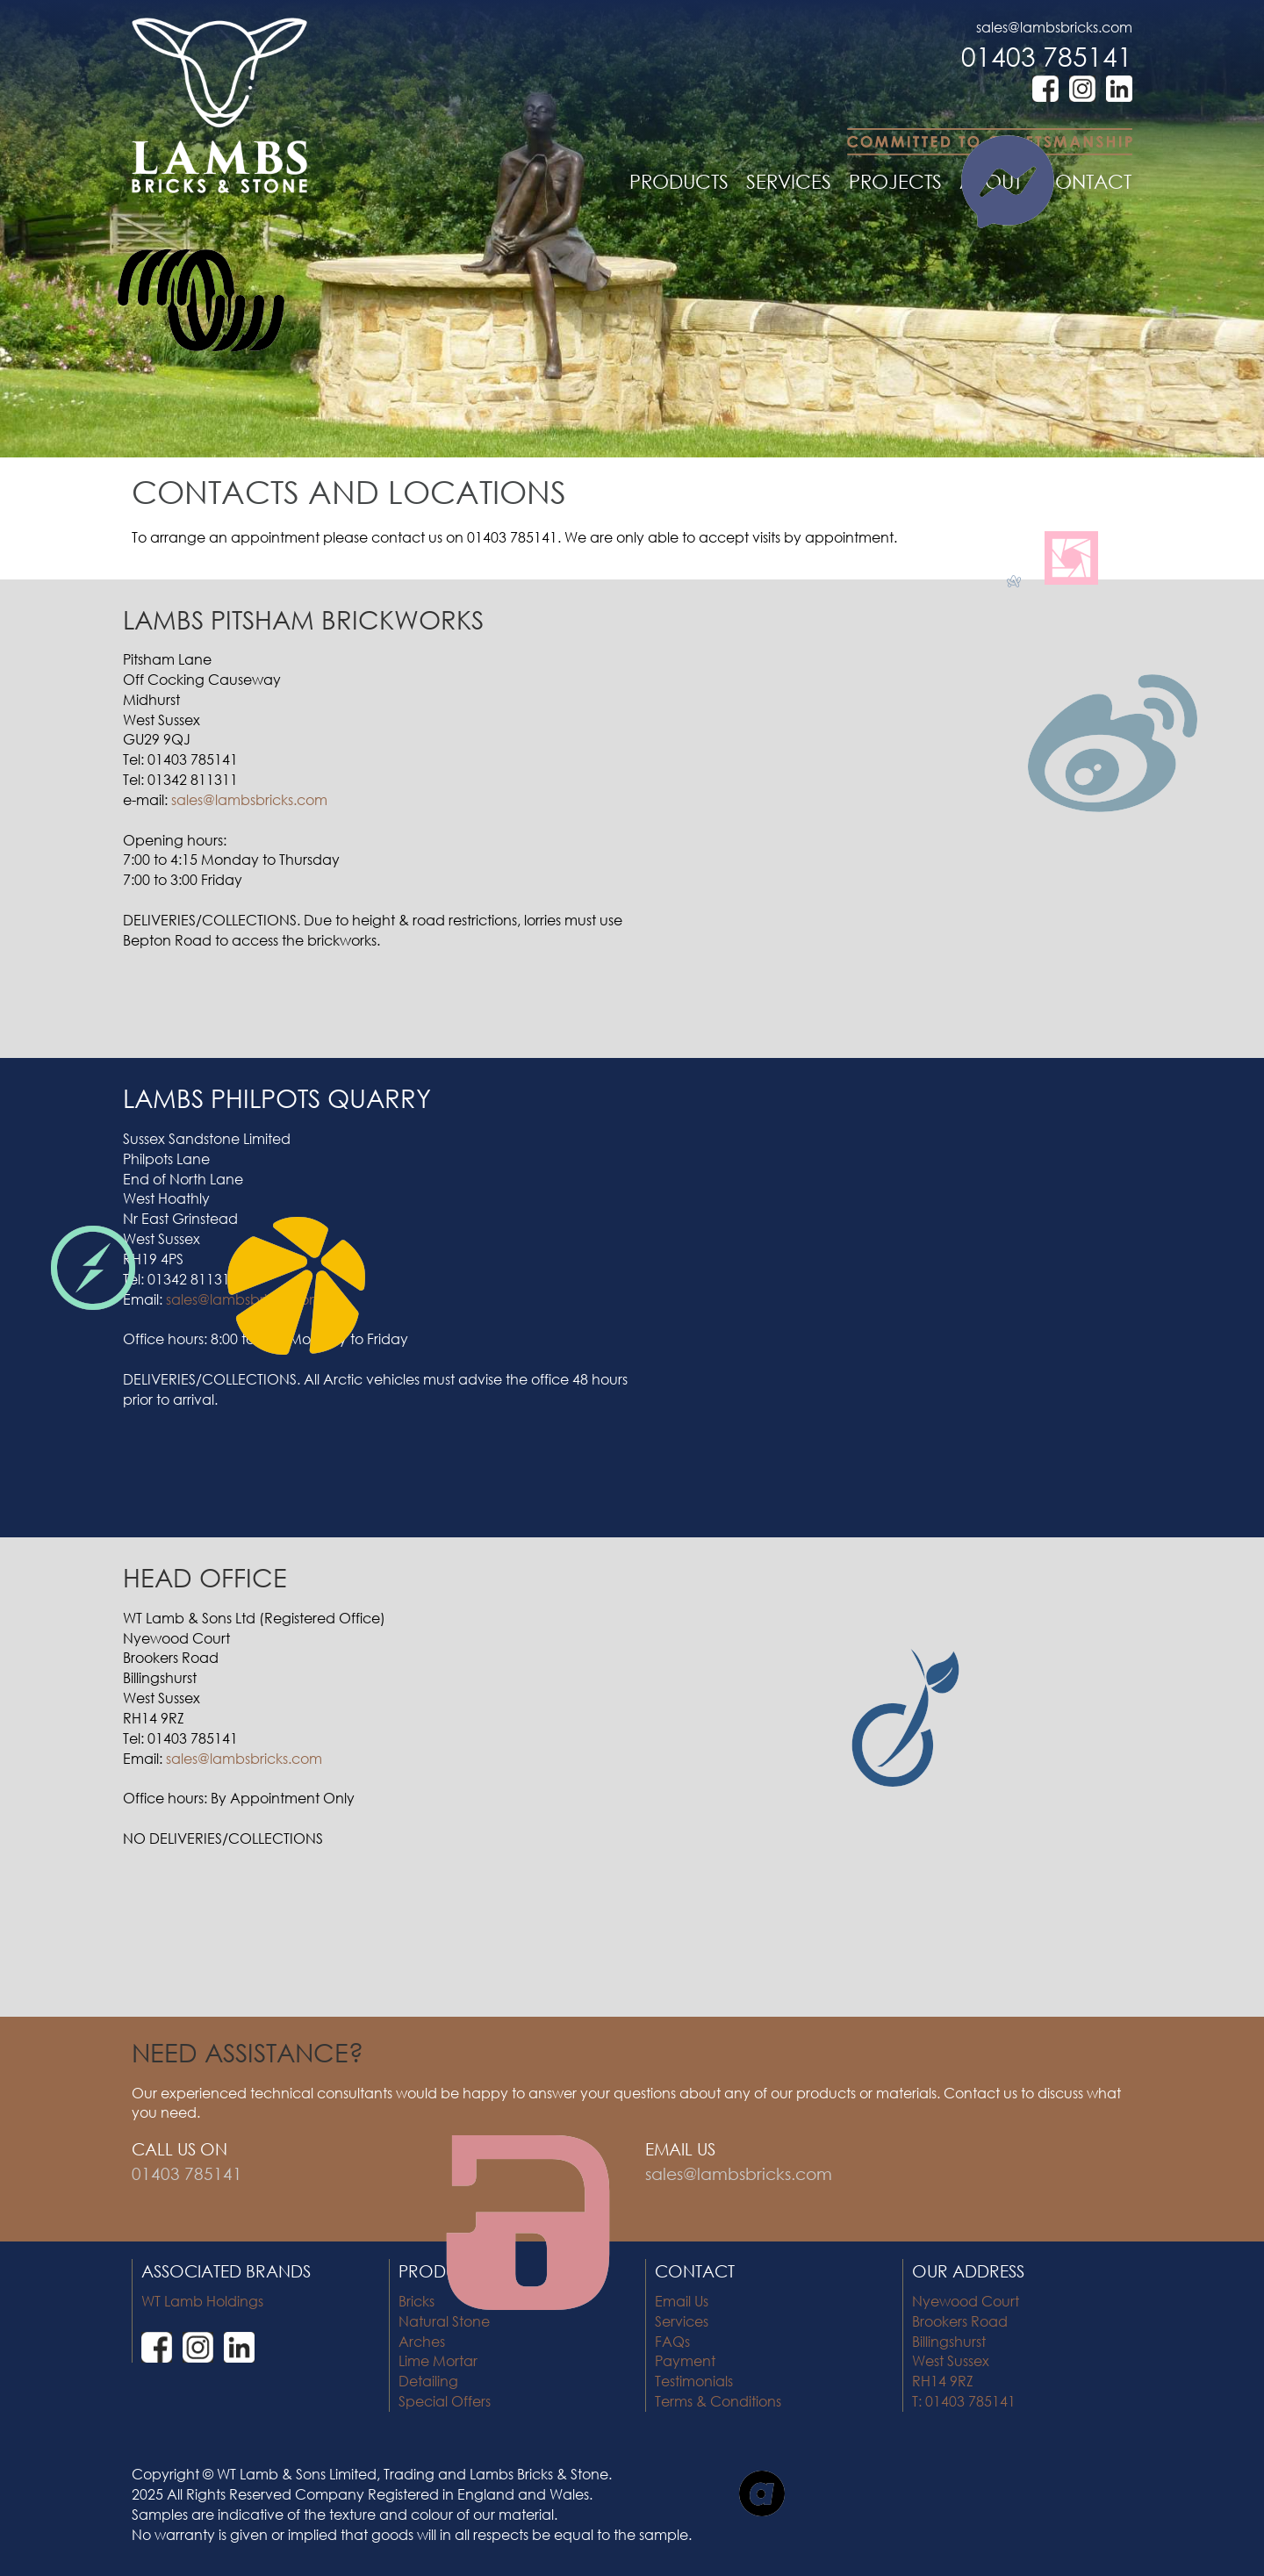 The image size is (1264, 2576). Describe the element at coordinates (1008, 182) in the screenshot. I see `open Facebook Messenger` at that location.